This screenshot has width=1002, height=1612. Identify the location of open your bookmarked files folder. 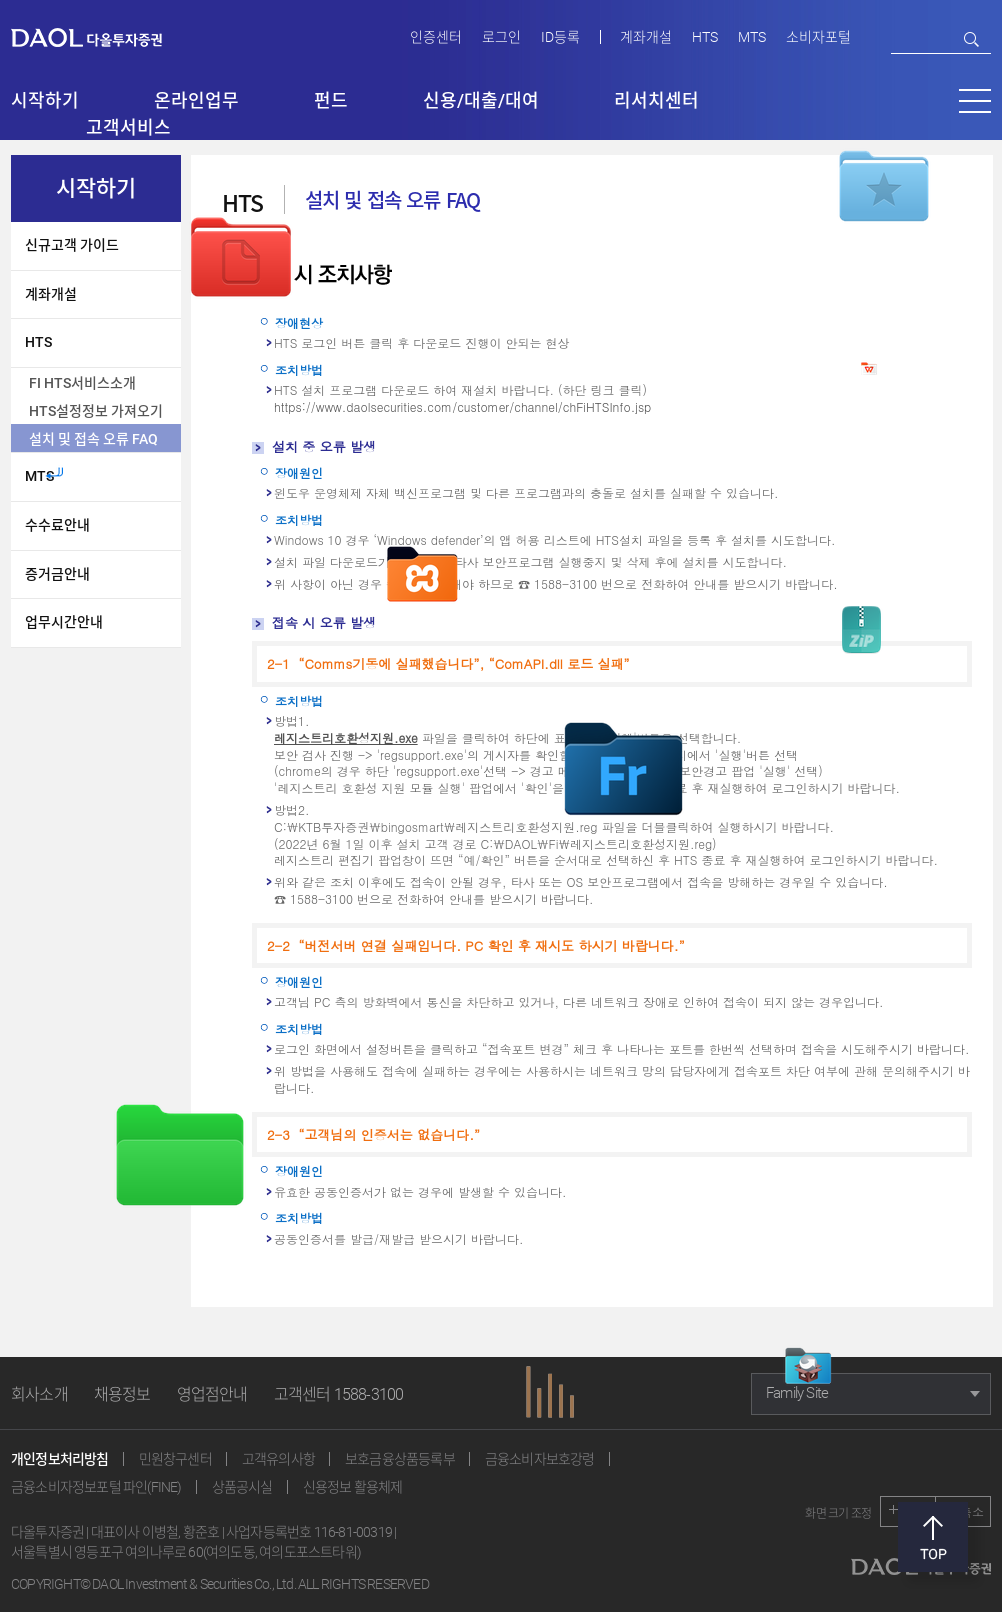
(884, 186).